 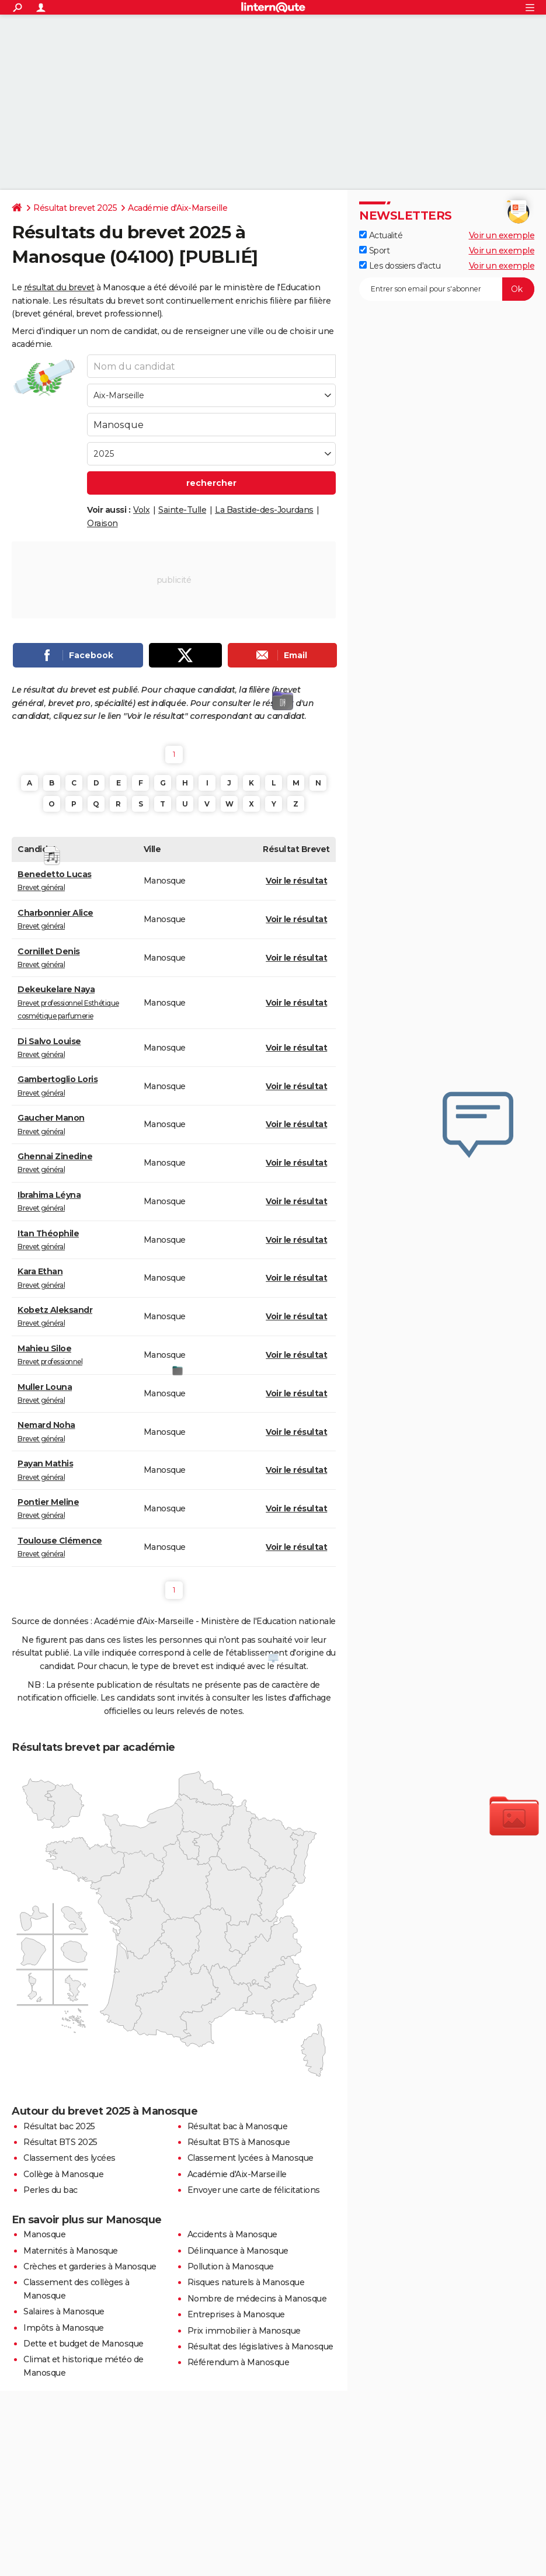 What do you see at coordinates (273, 1658) in the screenshot?
I see `represents this mac in system preferences or finder` at bounding box center [273, 1658].